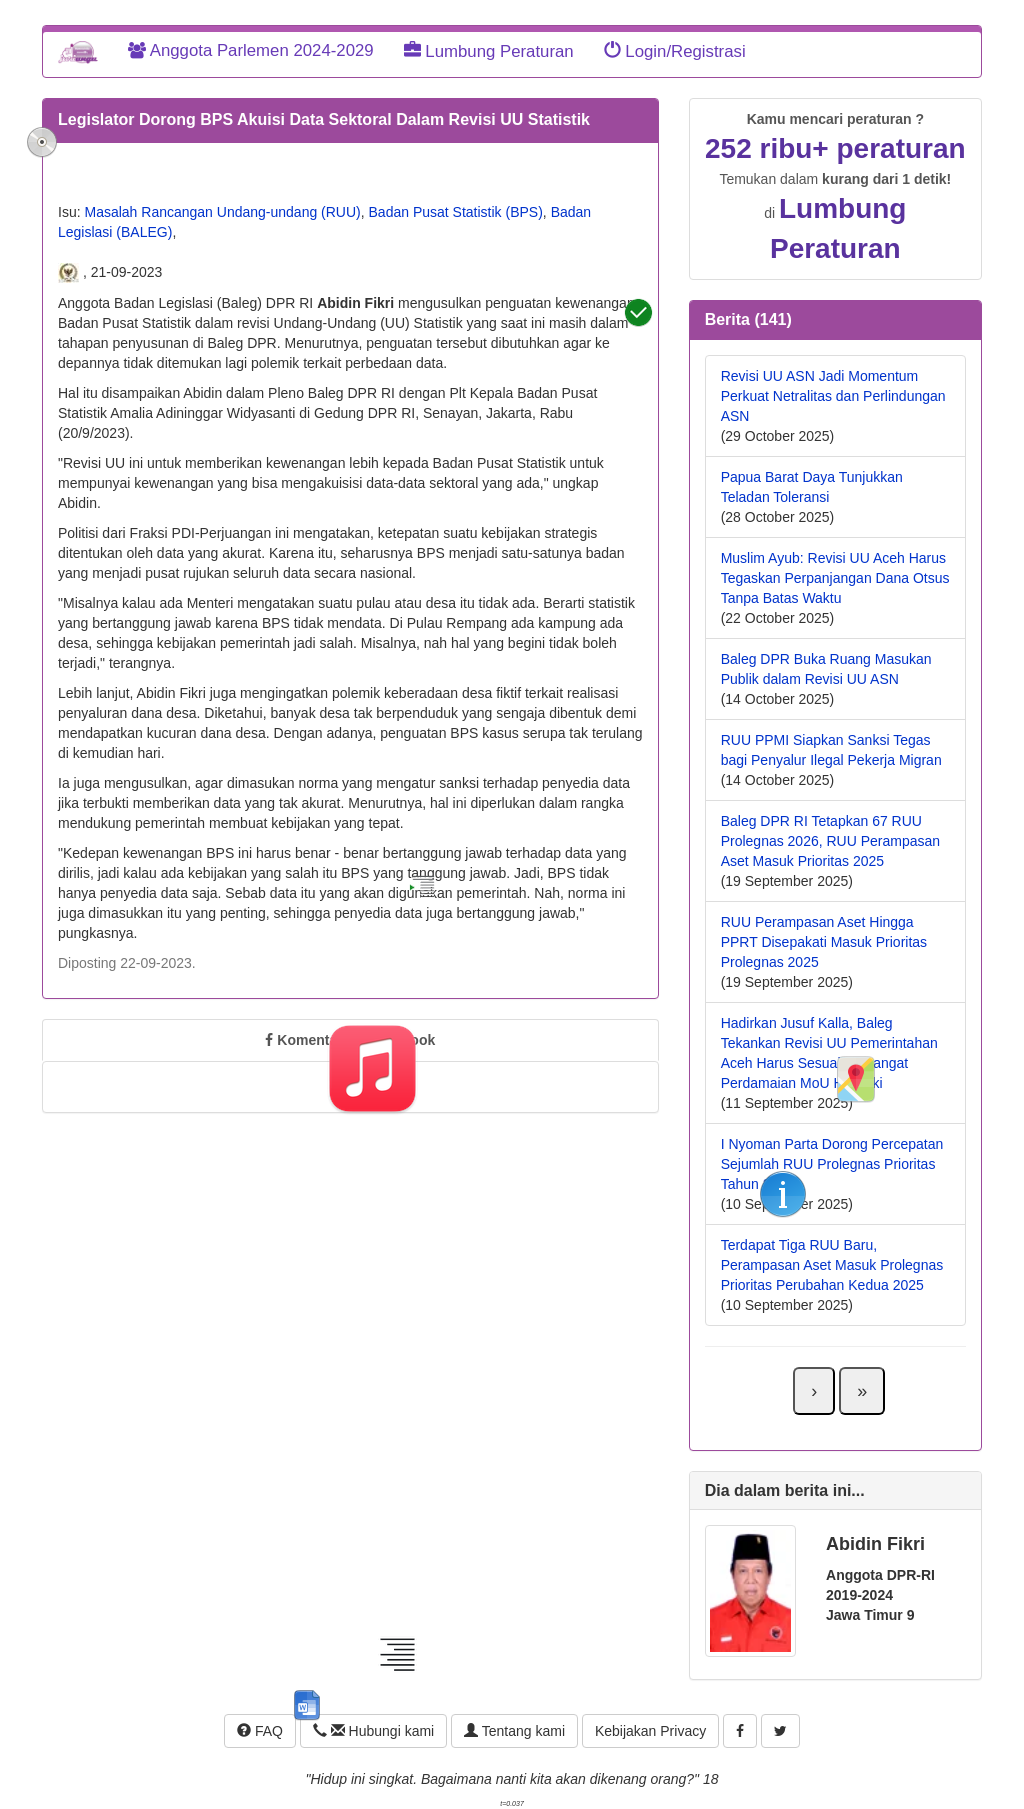  What do you see at coordinates (307, 1705) in the screenshot?
I see `open a microsoft word document` at bounding box center [307, 1705].